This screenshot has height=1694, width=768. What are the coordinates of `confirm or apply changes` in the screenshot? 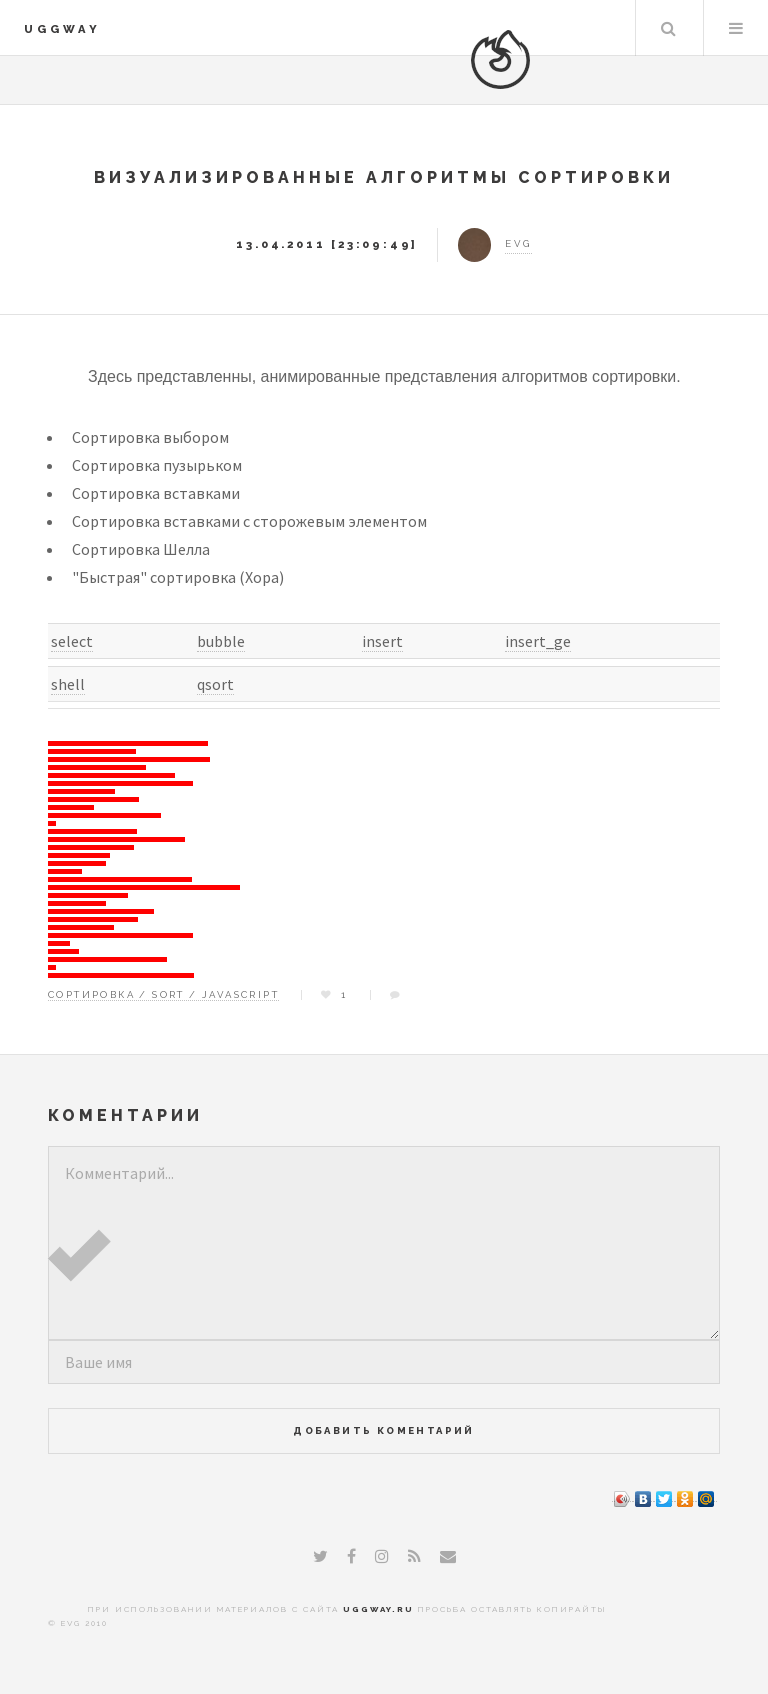 It's located at (76, 1252).